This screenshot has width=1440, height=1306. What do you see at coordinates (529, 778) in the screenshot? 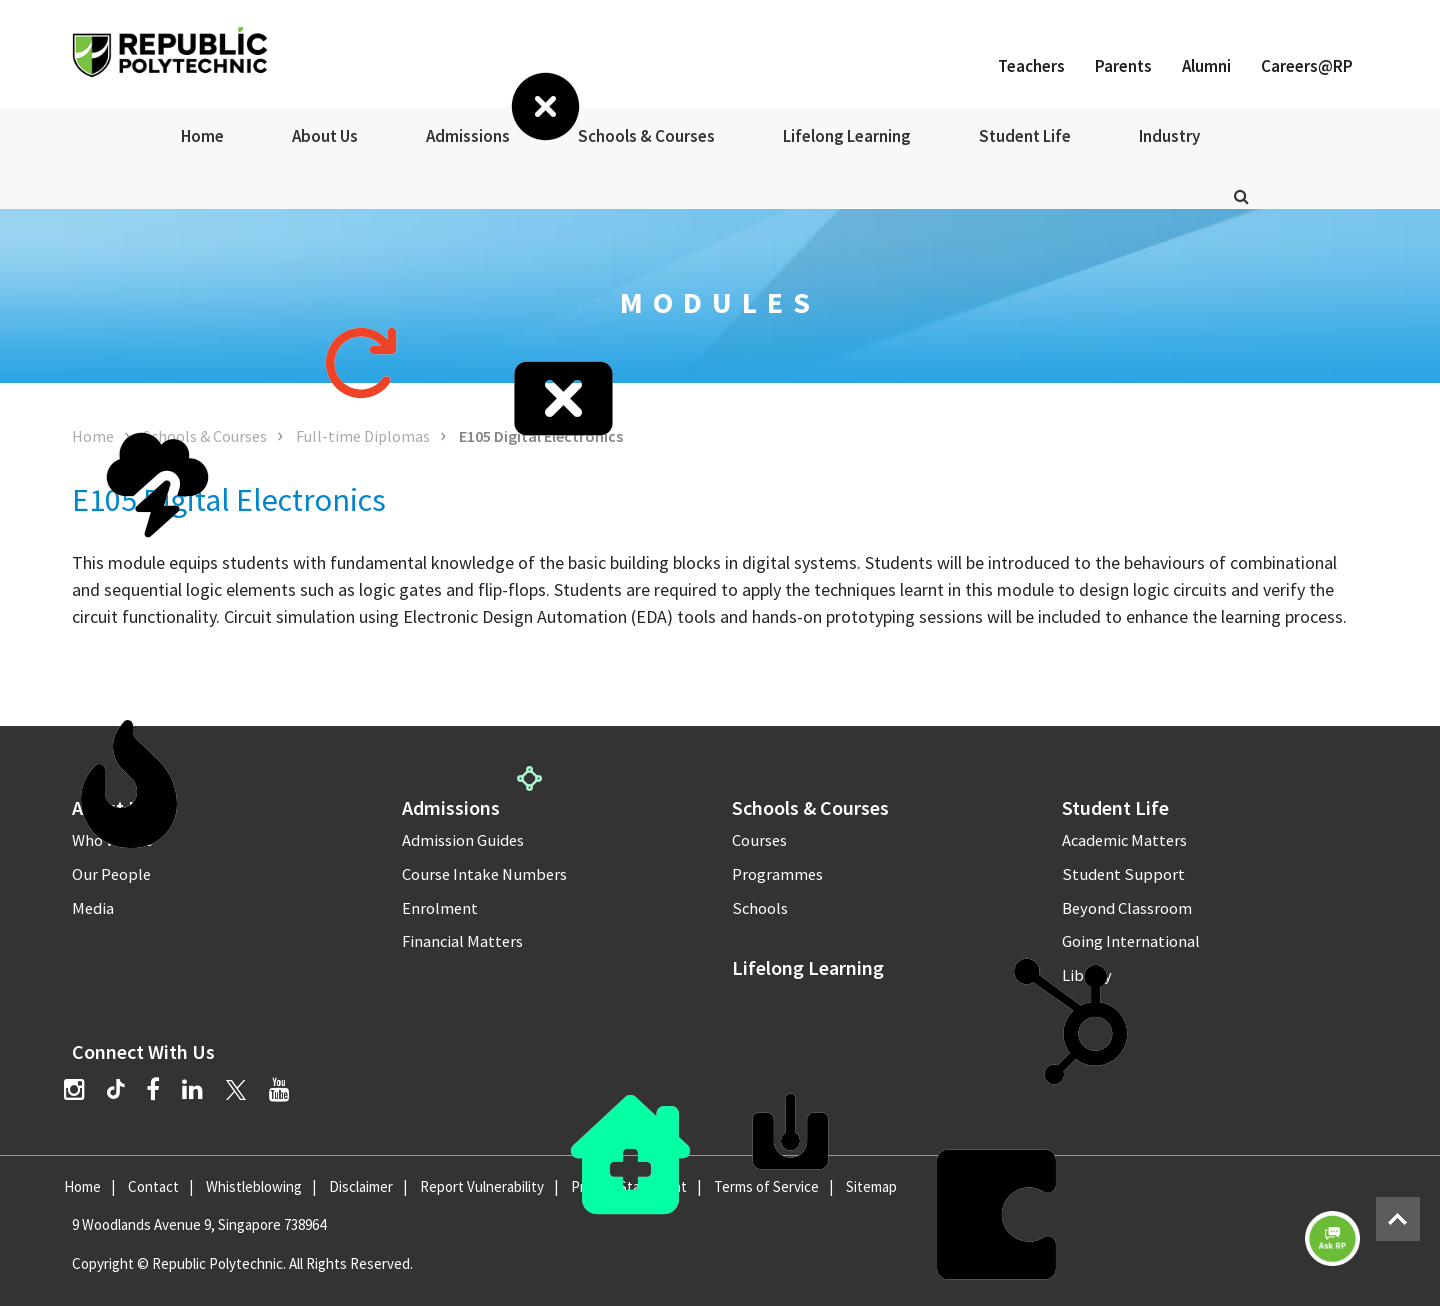
I see `view ring network topology` at bounding box center [529, 778].